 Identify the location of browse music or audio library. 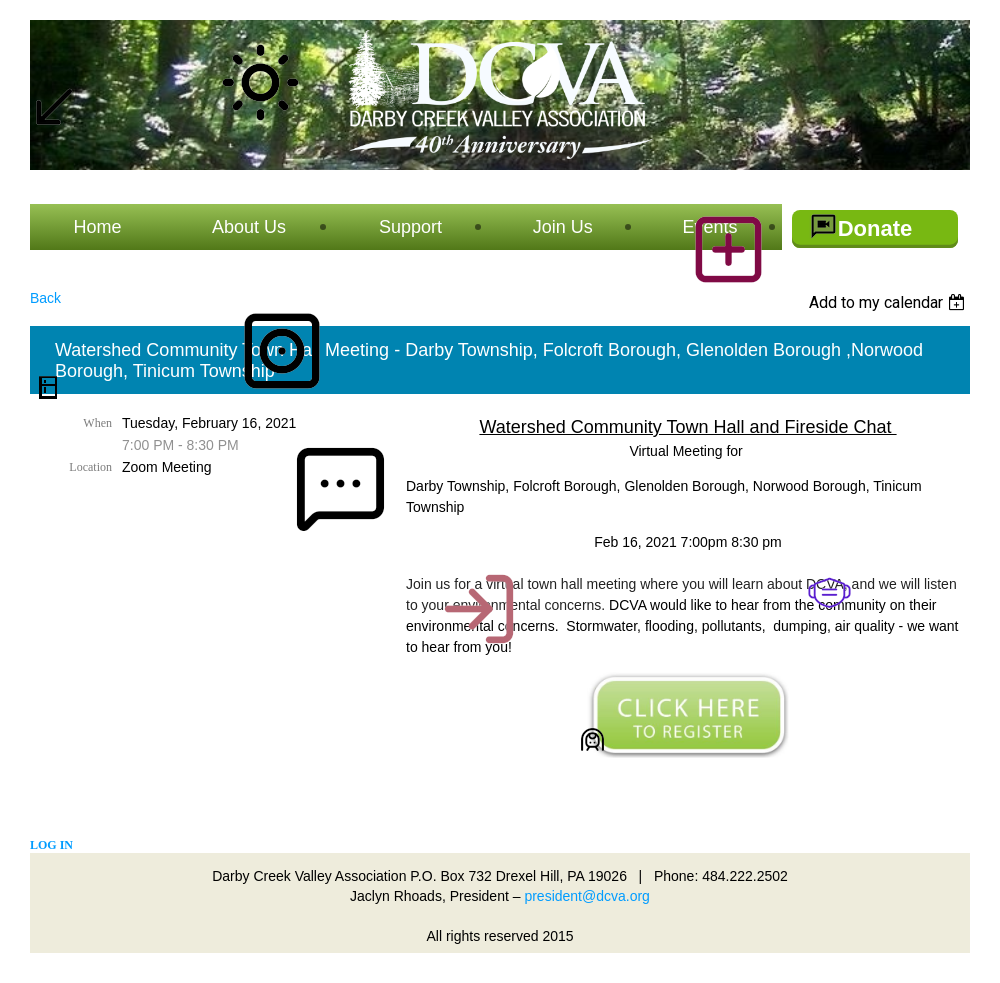
(282, 351).